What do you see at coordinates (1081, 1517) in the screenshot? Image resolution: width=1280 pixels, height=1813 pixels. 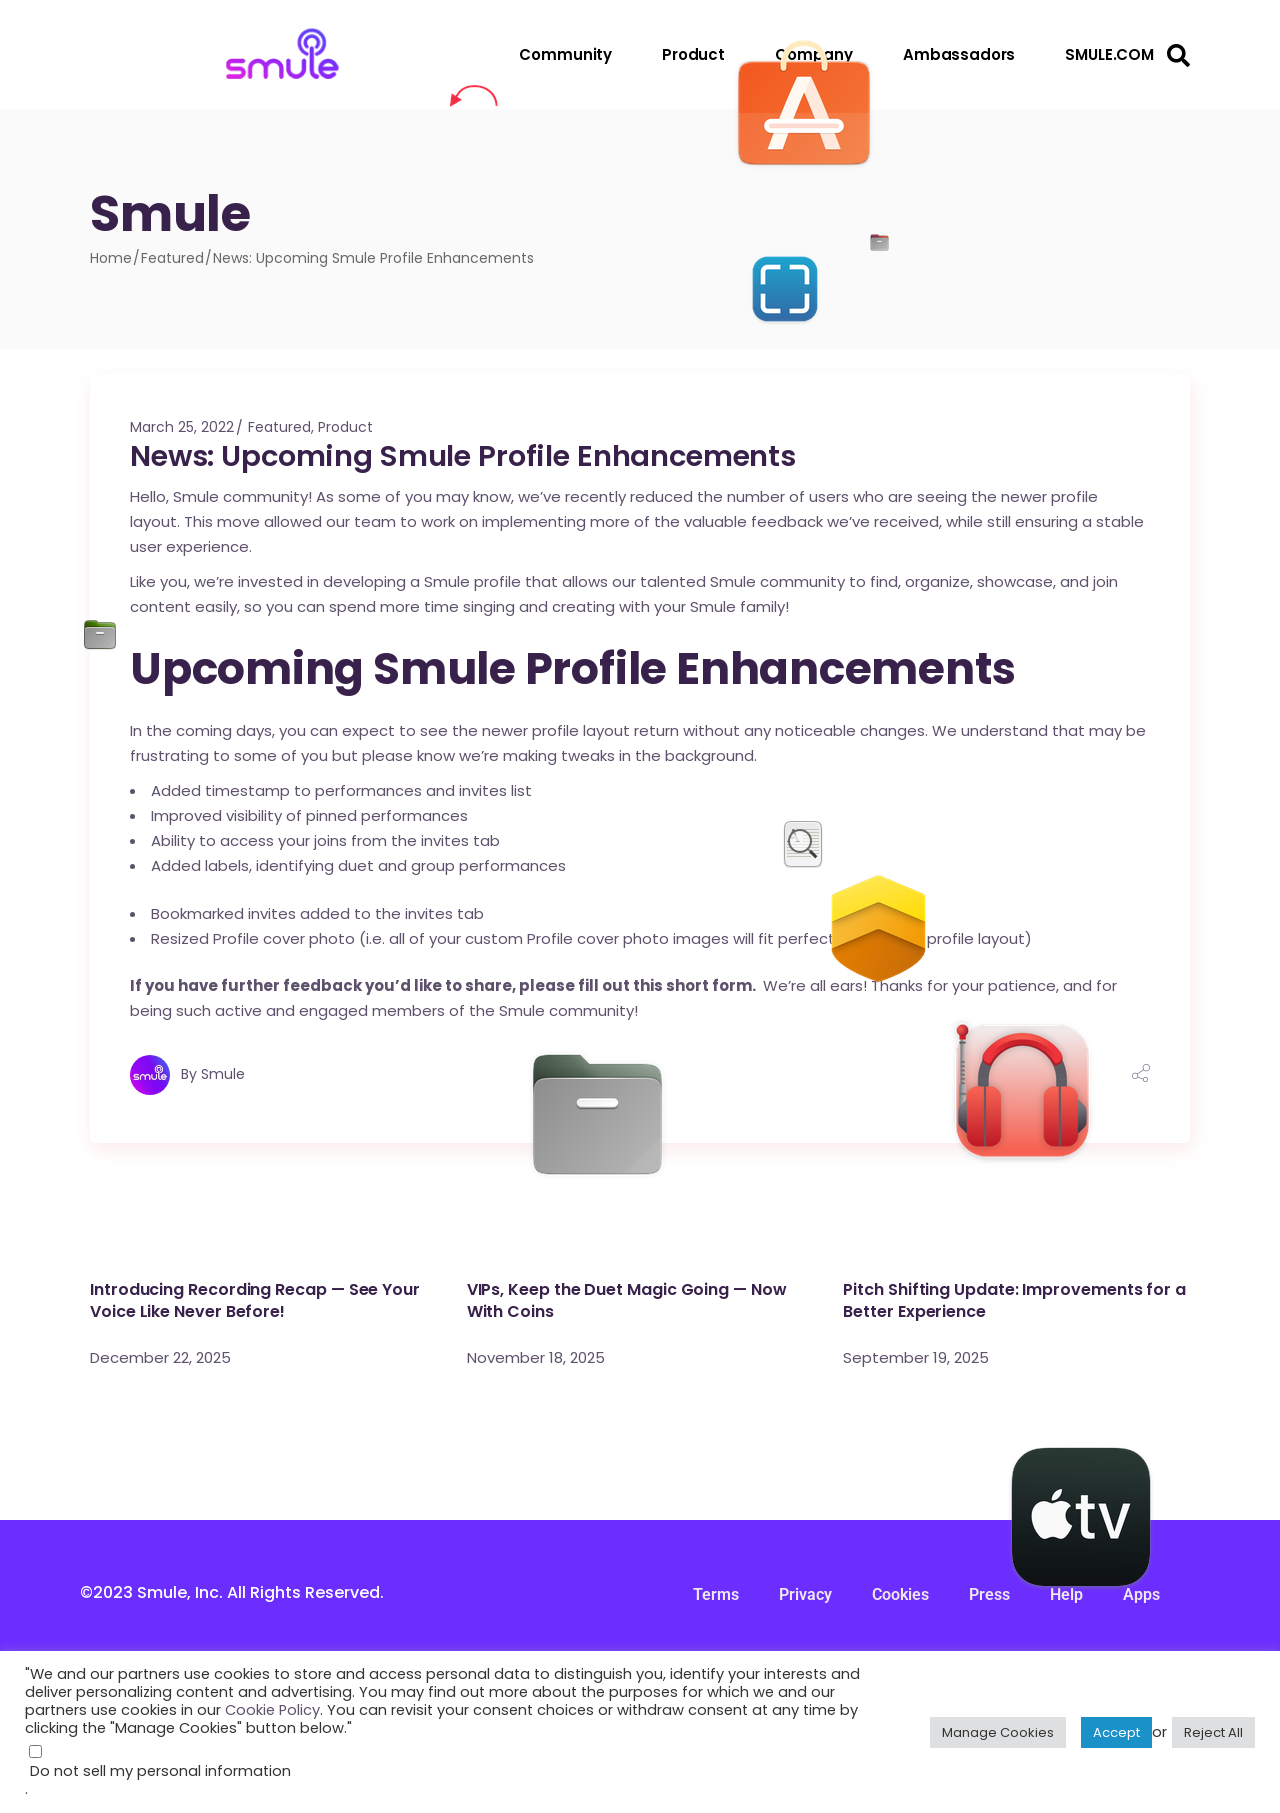 I see `open the Apple TV app` at bounding box center [1081, 1517].